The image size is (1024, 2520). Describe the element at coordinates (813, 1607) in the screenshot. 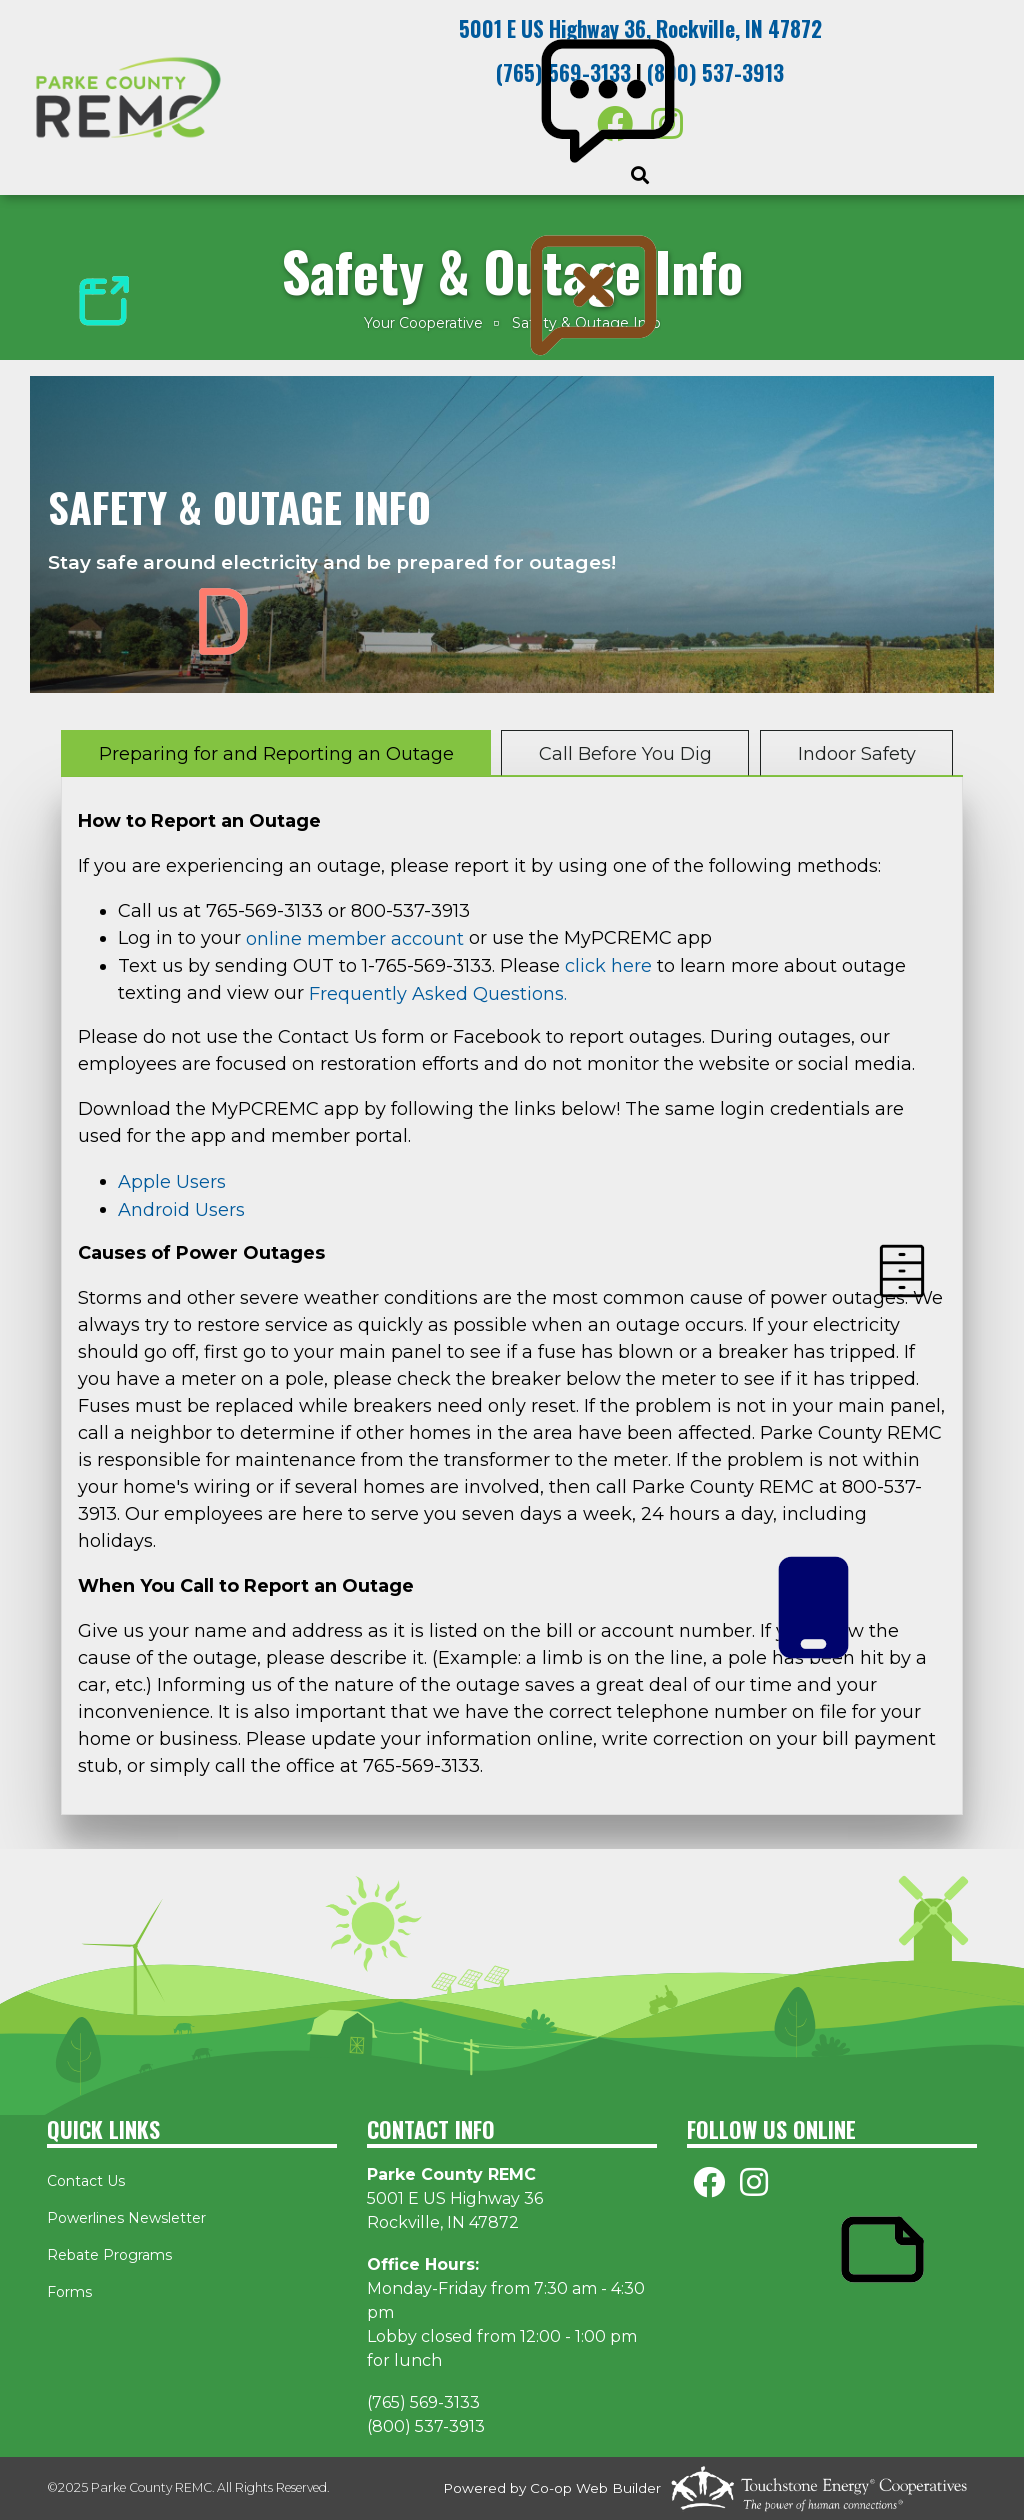

I see `indicates mobile device or smartphone` at that location.